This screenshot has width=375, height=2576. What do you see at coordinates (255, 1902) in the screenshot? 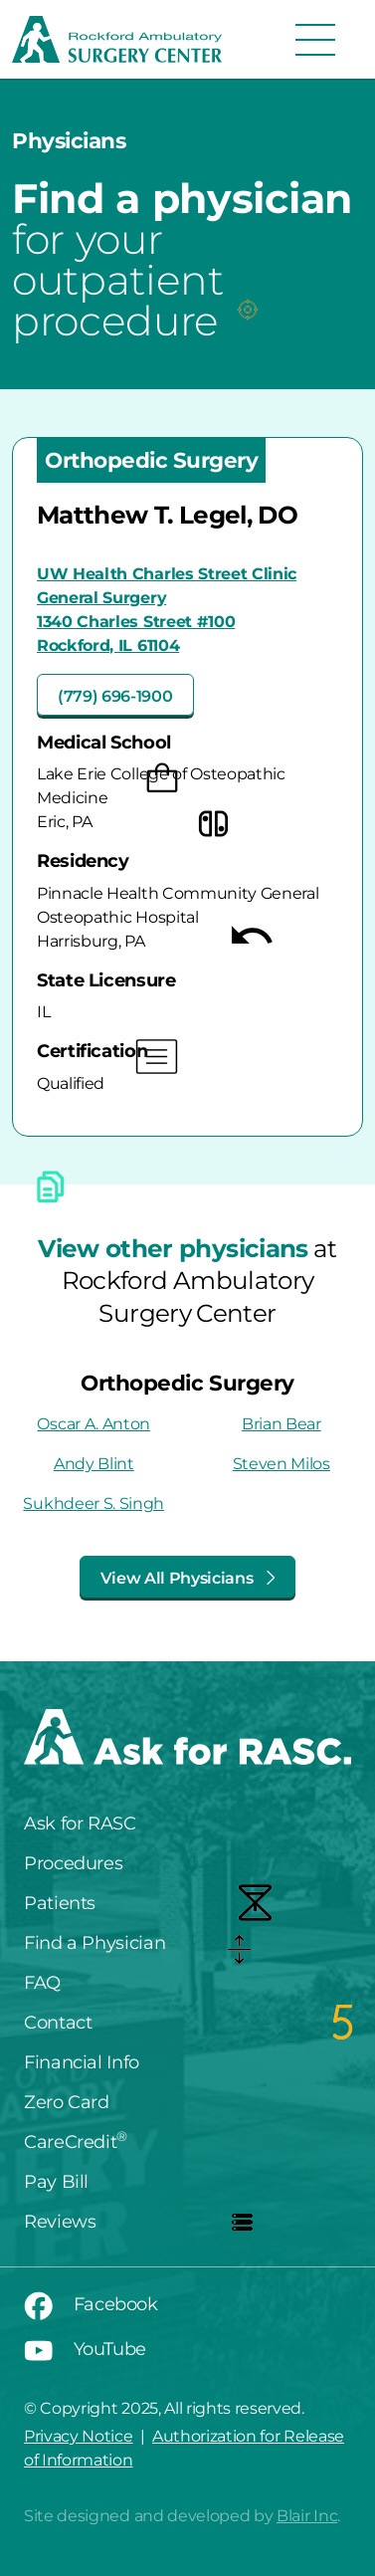
I see `indicates a task or process in progress` at bounding box center [255, 1902].